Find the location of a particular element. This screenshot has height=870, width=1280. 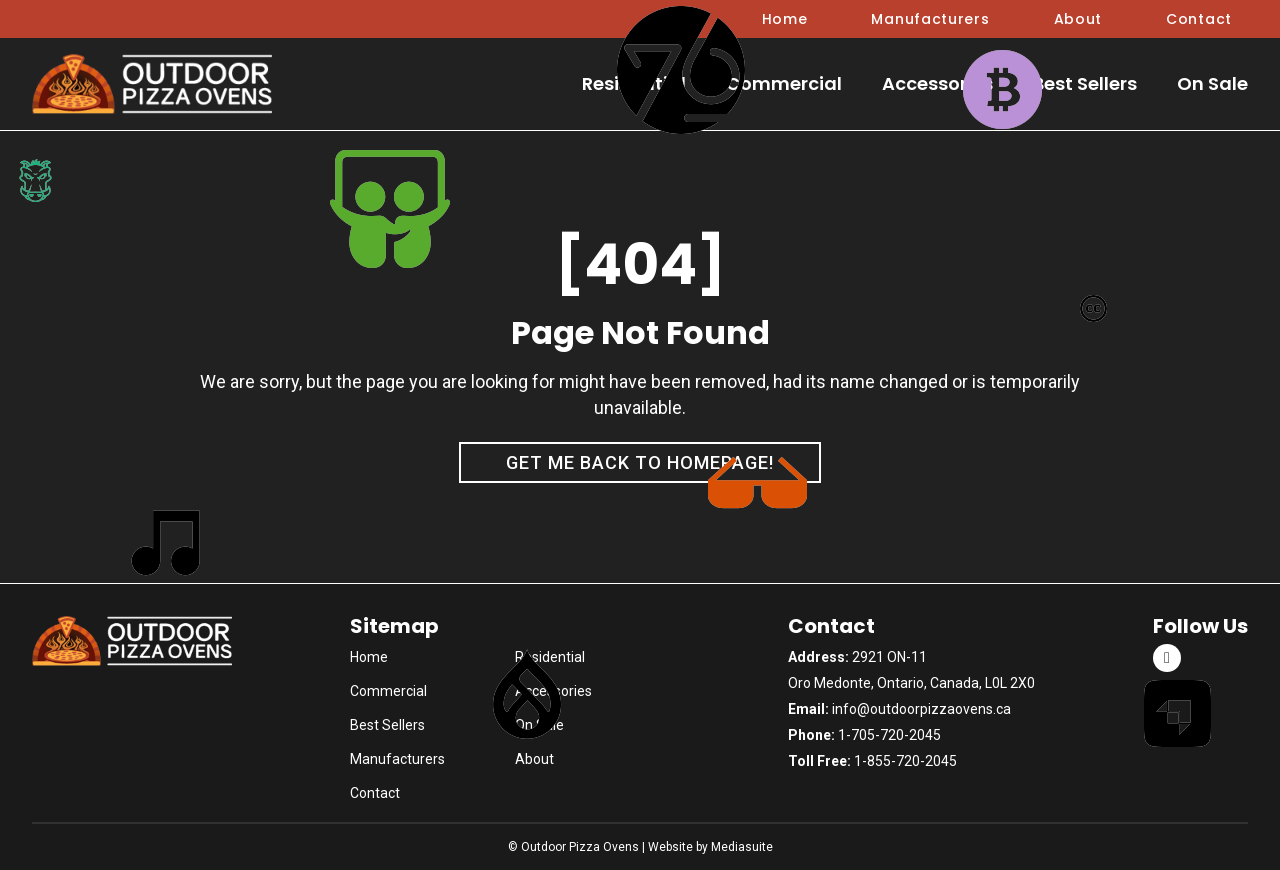

awesome lists logo is located at coordinates (757, 482).